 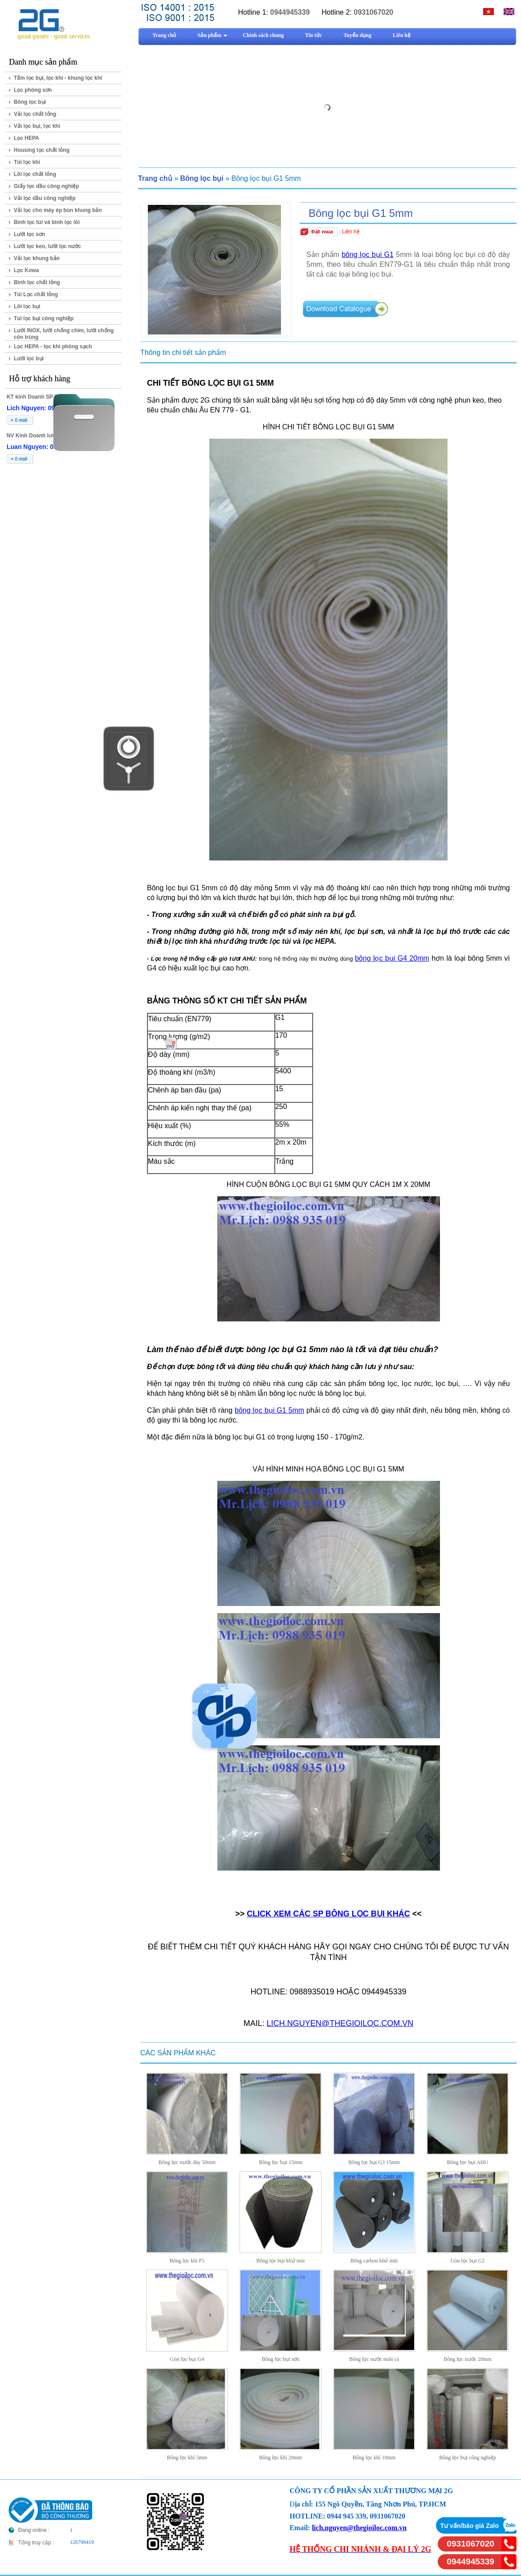 I want to click on open Déjà Dup backup application, so click(x=129, y=758).